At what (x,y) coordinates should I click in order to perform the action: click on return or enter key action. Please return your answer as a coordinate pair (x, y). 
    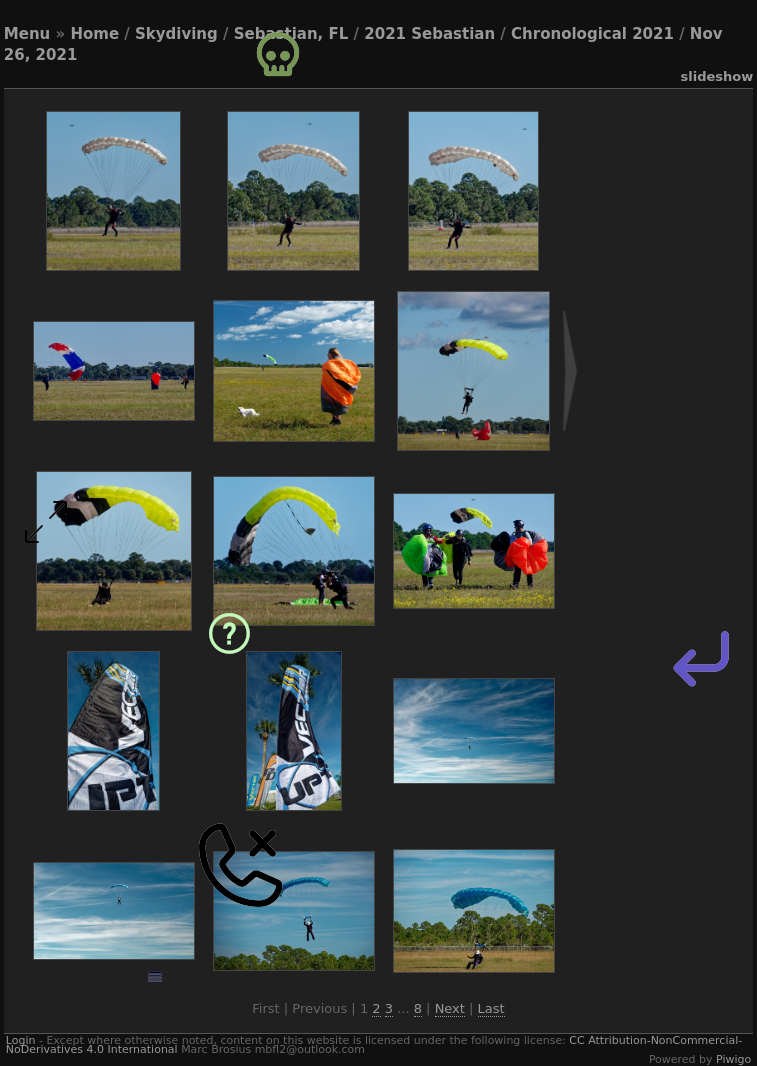
    Looking at the image, I should click on (703, 657).